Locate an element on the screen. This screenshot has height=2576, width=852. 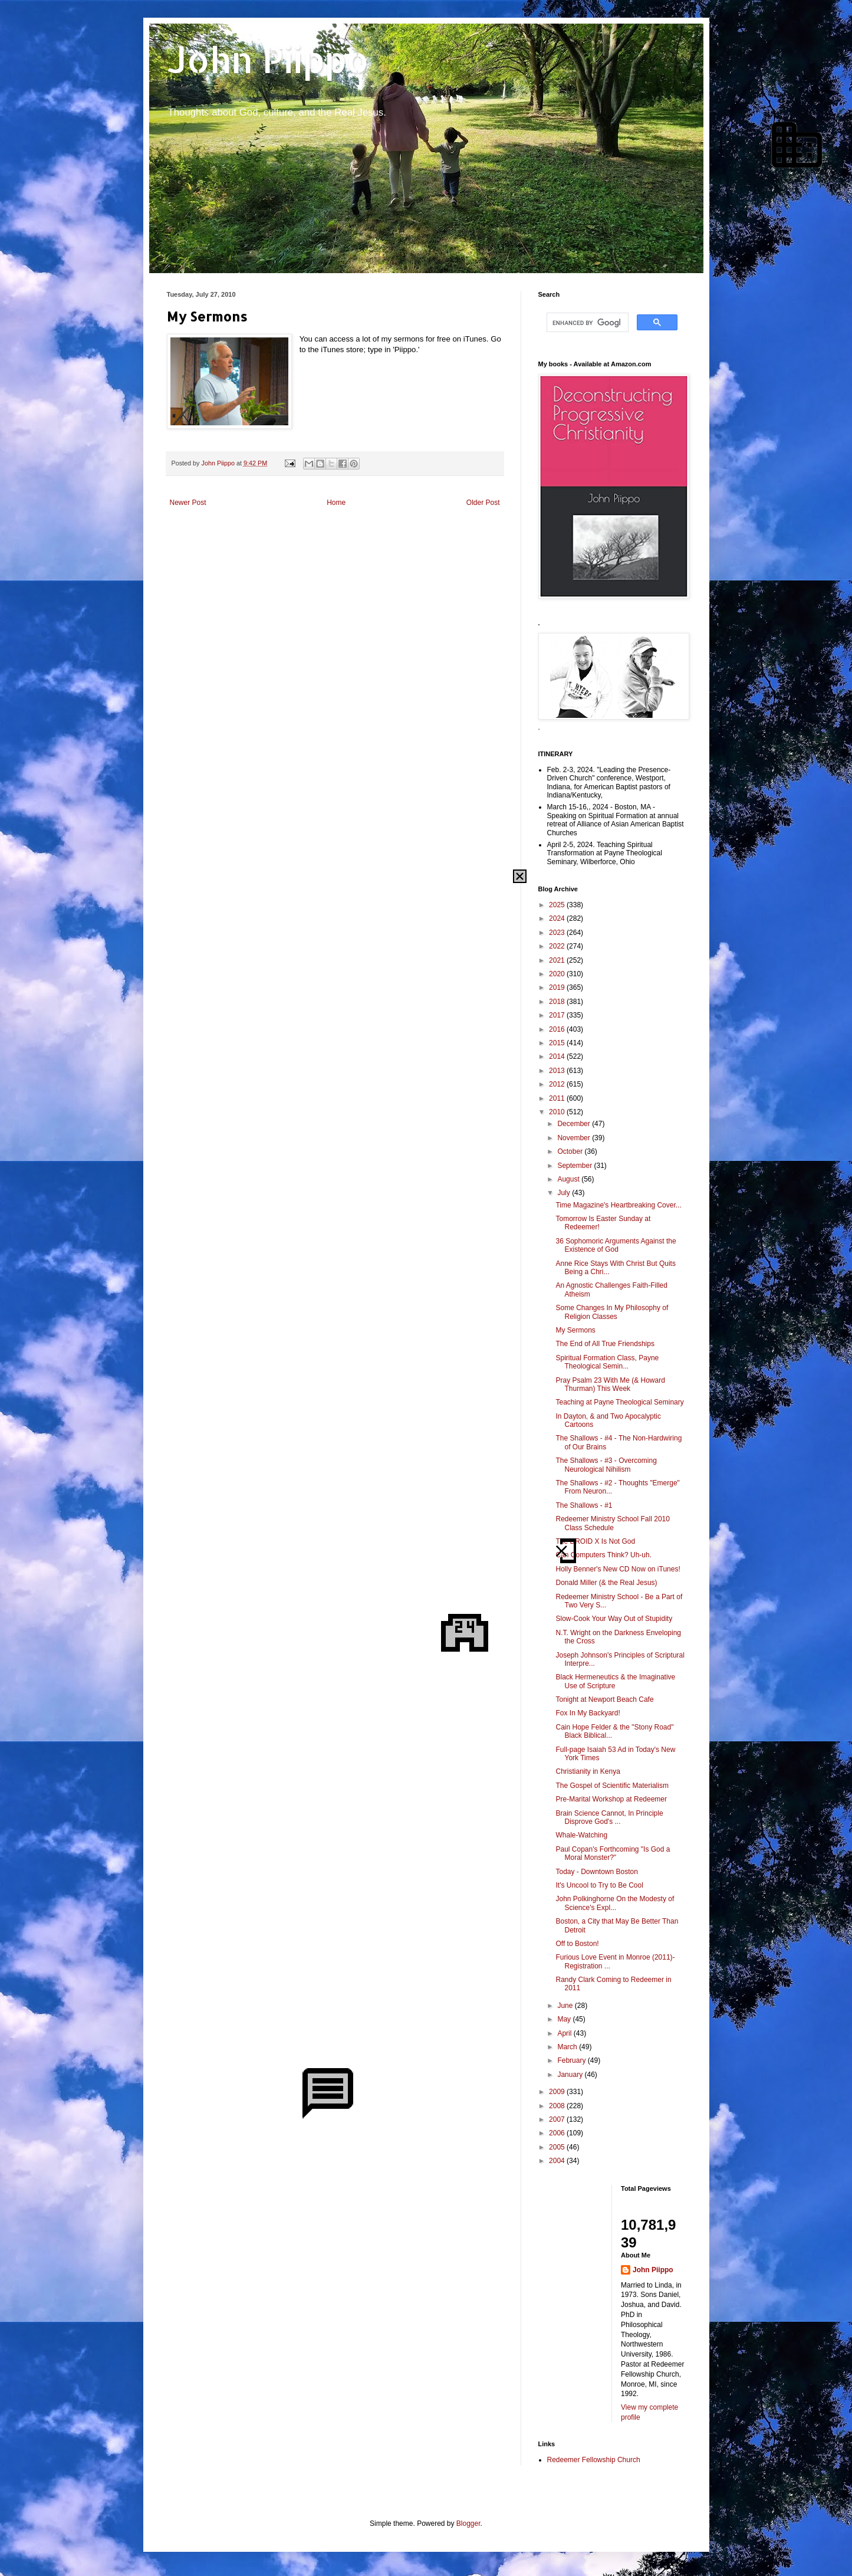
disconnect or unlink a mobile device is located at coordinates (566, 1551).